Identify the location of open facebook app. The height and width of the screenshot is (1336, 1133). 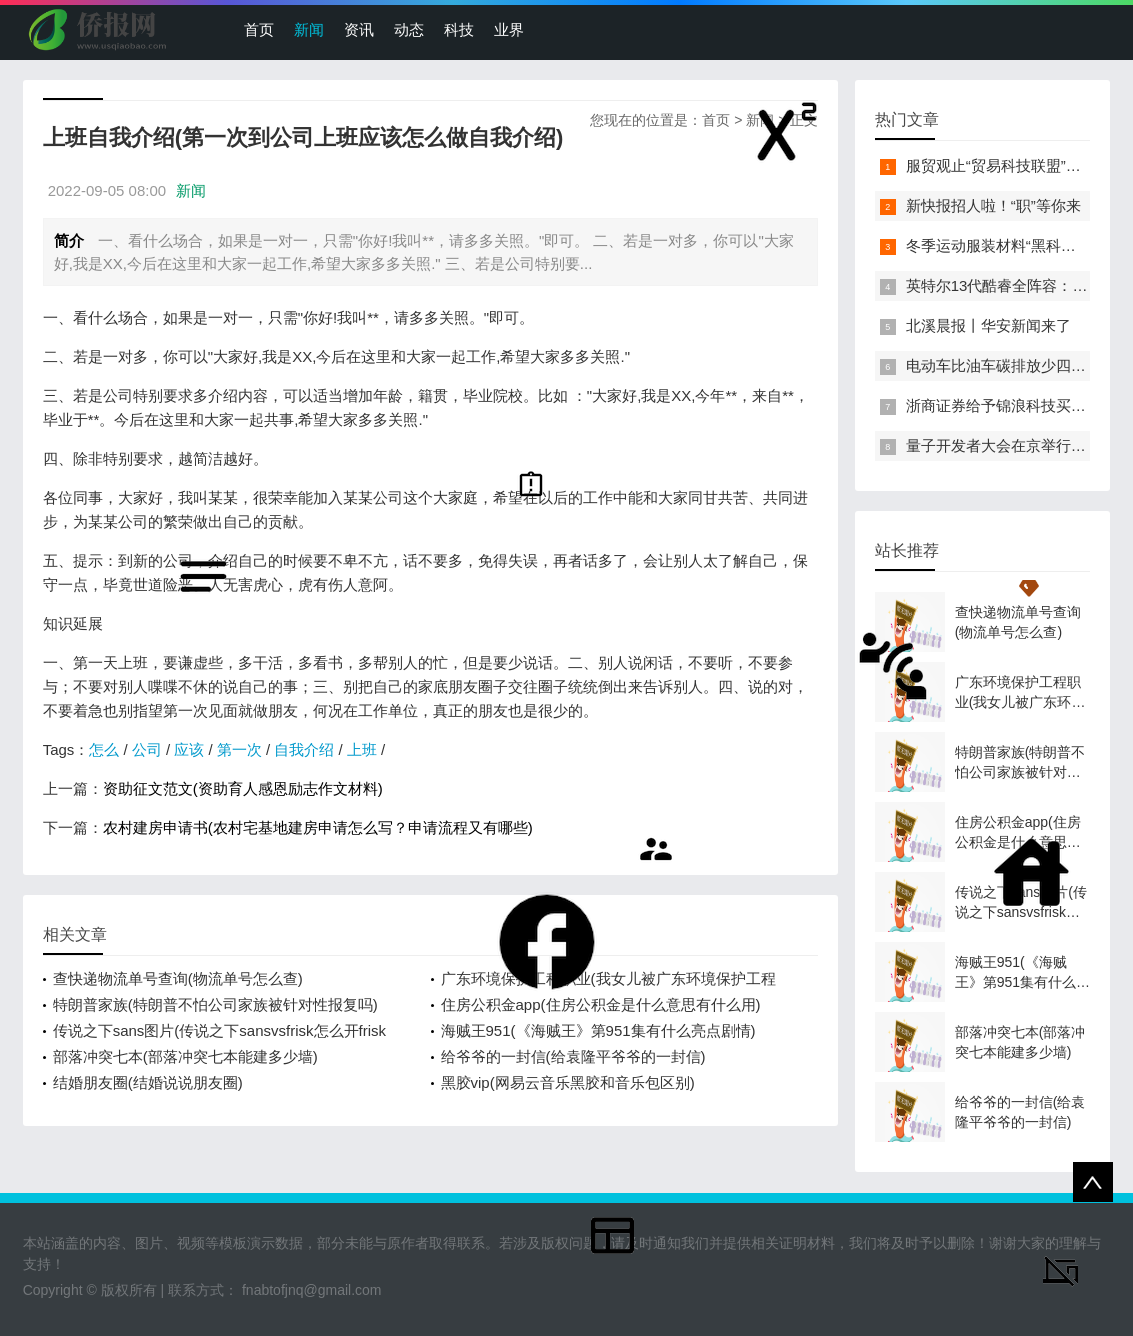
(547, 942).